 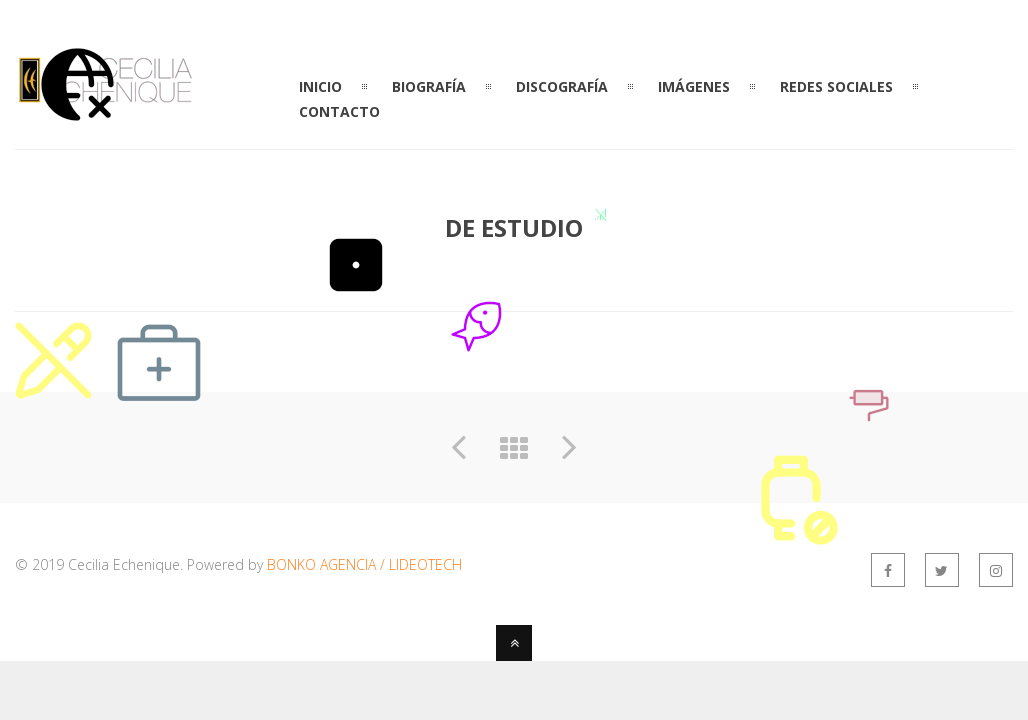 I want to click on no internet connection, so click(x=77, y=84).